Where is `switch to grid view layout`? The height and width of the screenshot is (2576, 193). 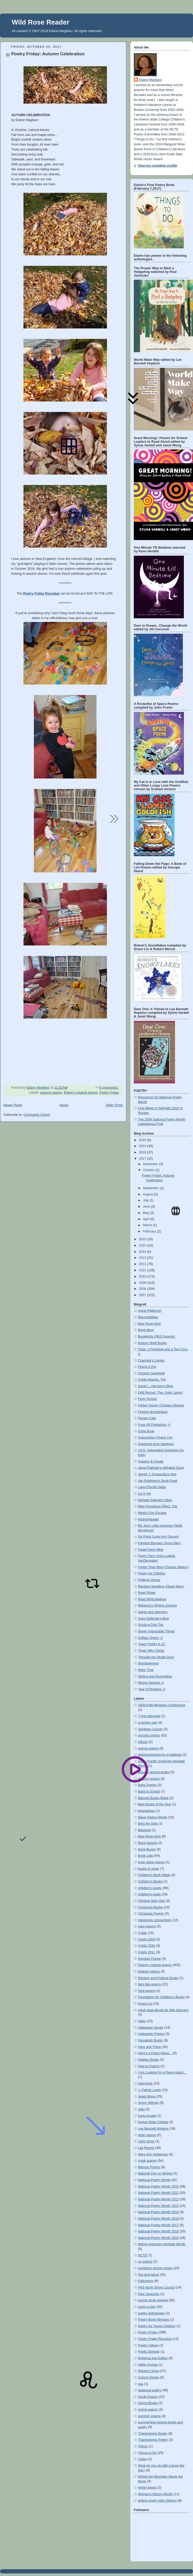 switch to grid view layout is located at coordinates (69, 446).